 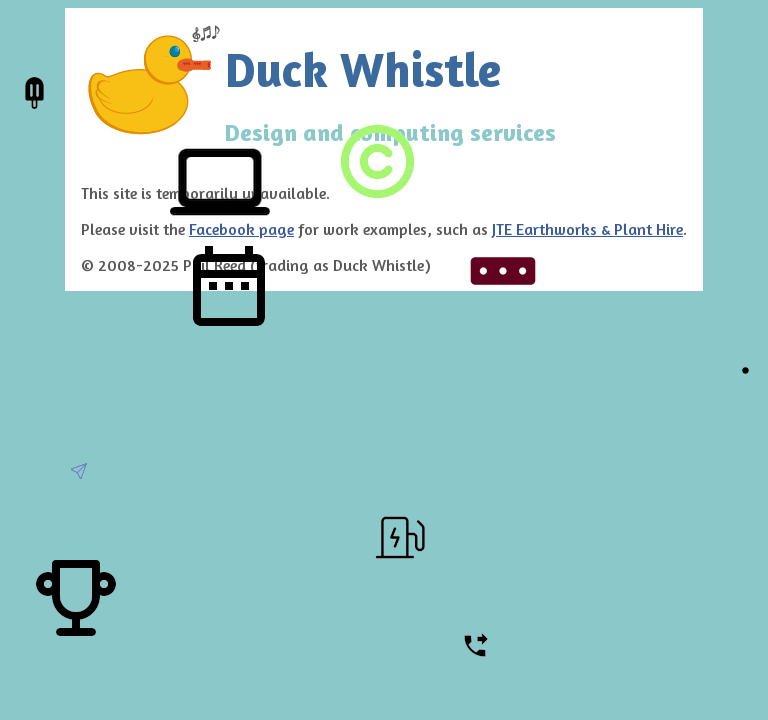 What do you see at coordinates (76, 596) in the screenshot?
I see `view achievements or awards` at bounding box center [76, 596].